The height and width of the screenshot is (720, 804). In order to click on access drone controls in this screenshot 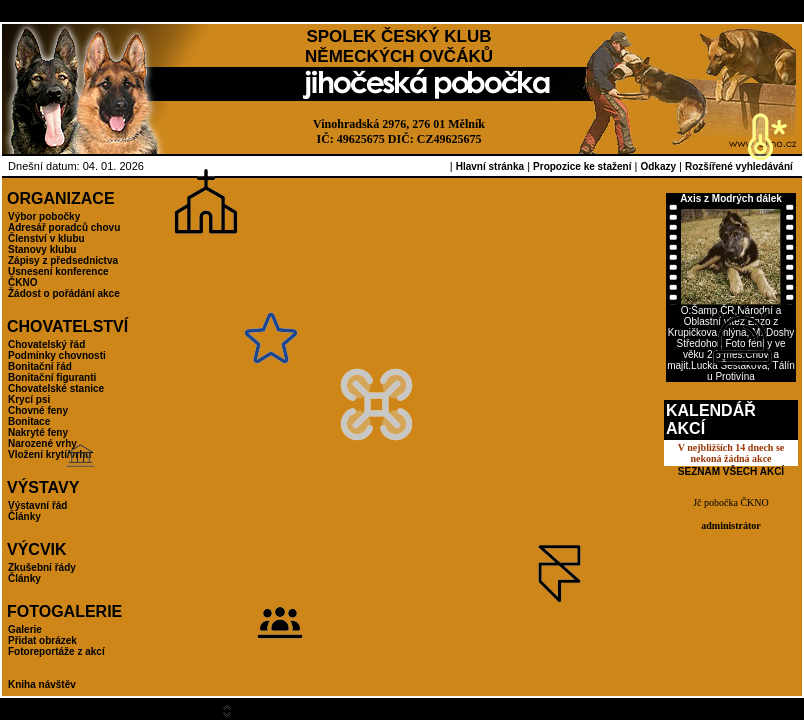, I will do `click(376, 404)`.